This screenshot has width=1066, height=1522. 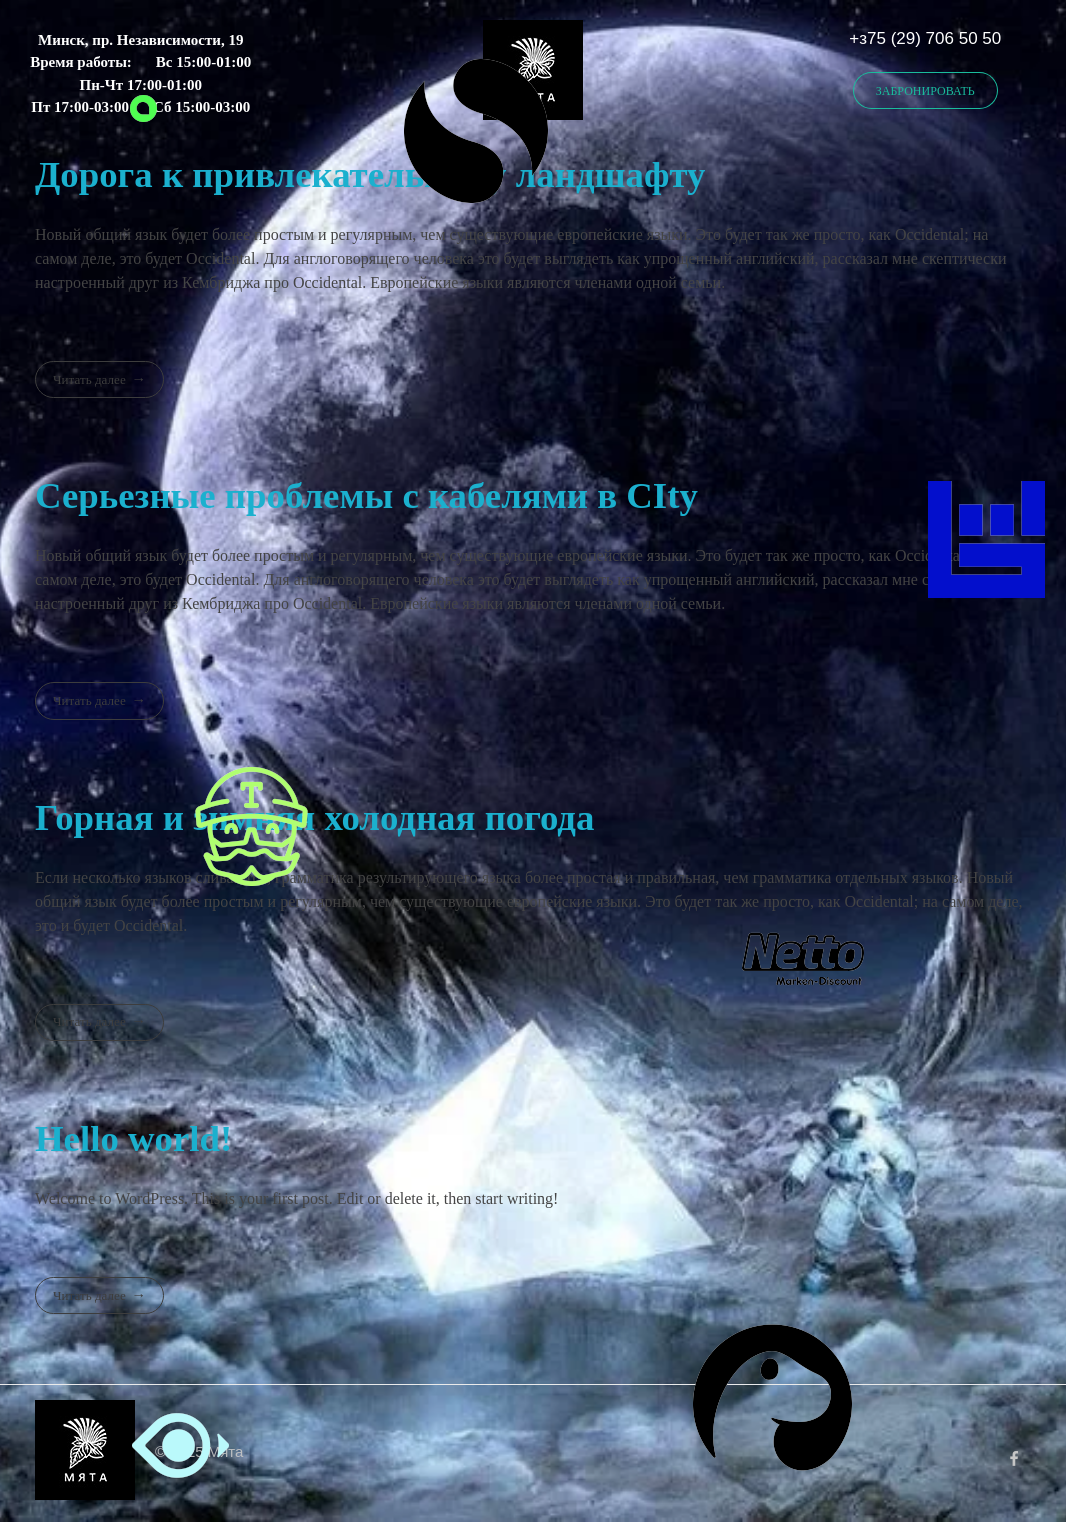 What do you see at coordinates (772, 1397) in the screenshot?
I see `Deno runtime logo` at bounding box center [772, 1397].